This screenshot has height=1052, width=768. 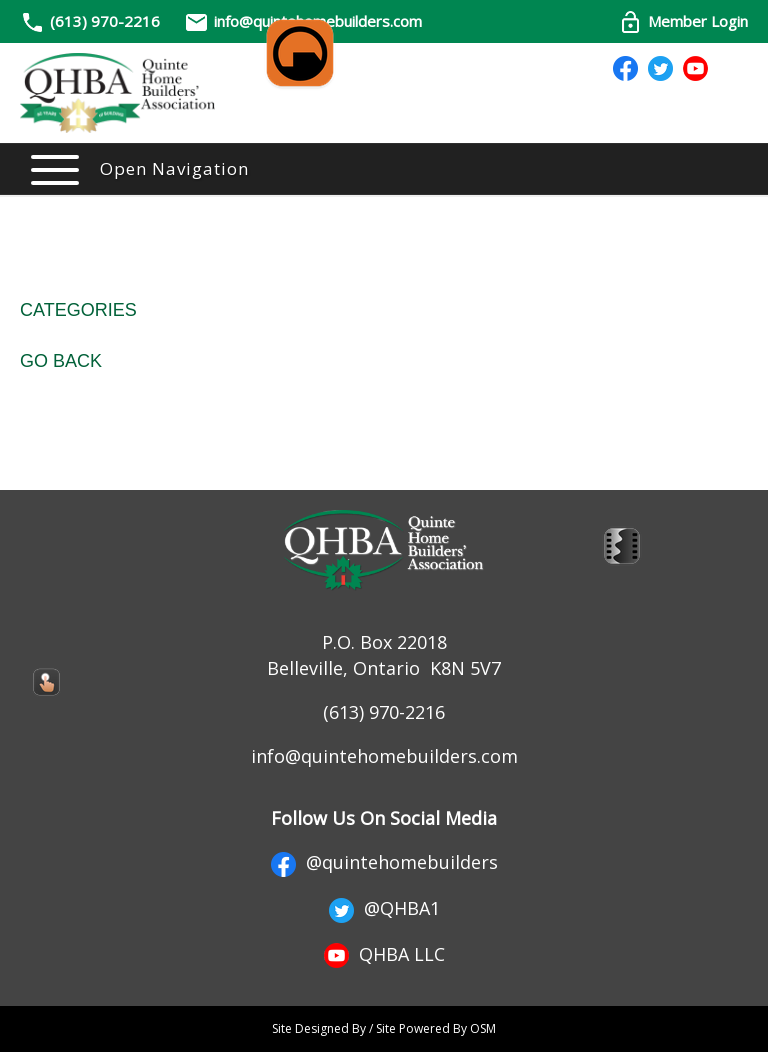 What do you see at coordinates (622, 546) in the screenshot?
I see `open flowblade video editor` at bounding box center [622, 546].